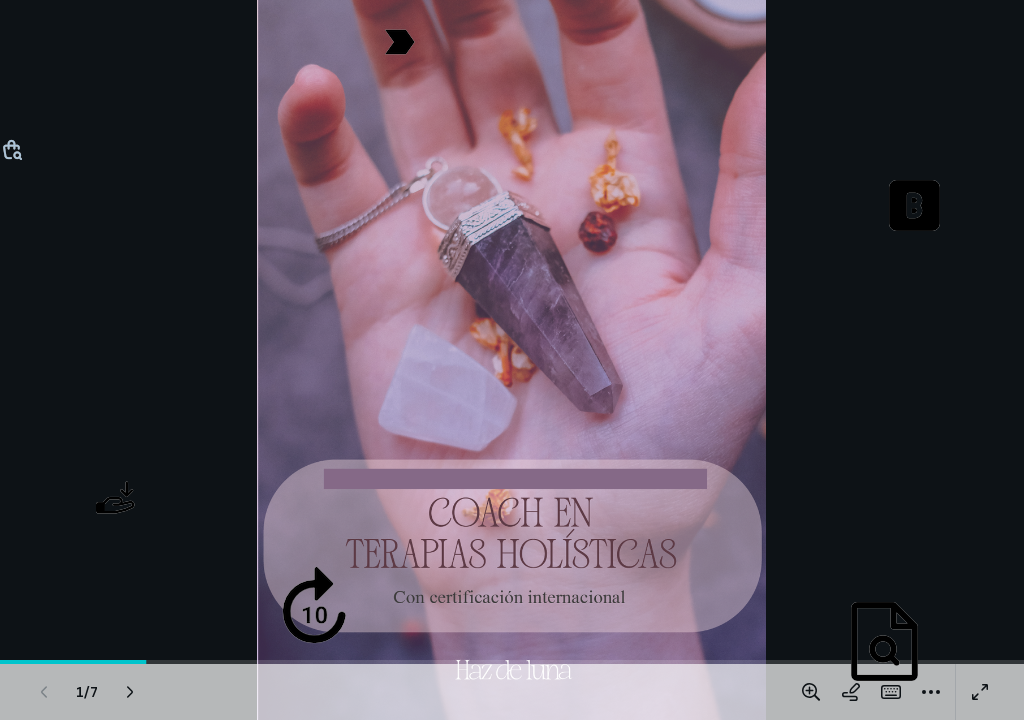 The width and height of the screenshot is (1024, 720). I want to click on apply bold formatting to text, so click(914, 205).